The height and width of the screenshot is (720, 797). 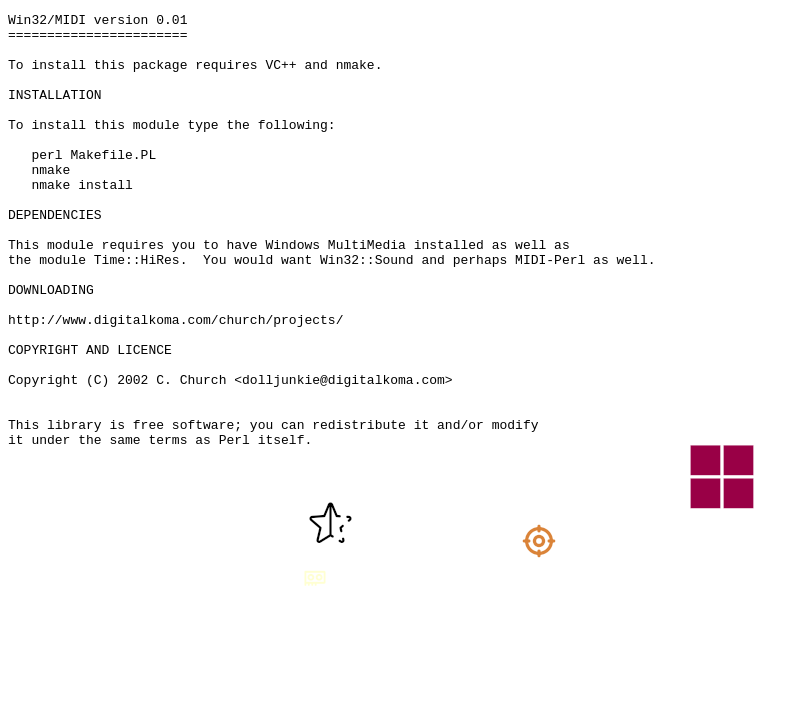 I want to click on center map on current location, so click(x=539, y=541).